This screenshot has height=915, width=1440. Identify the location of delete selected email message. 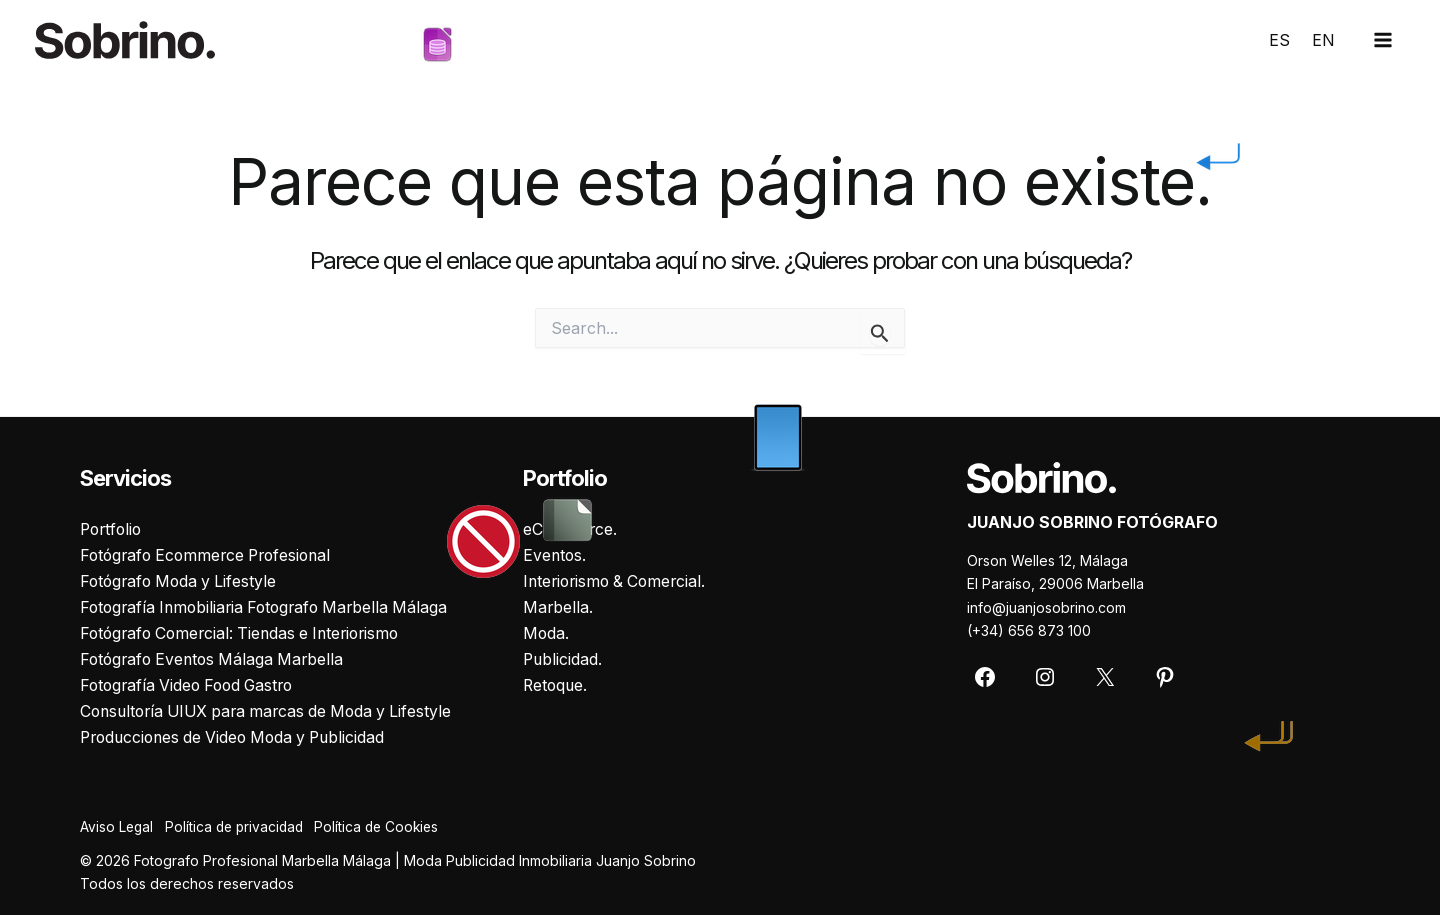
(483, 541).